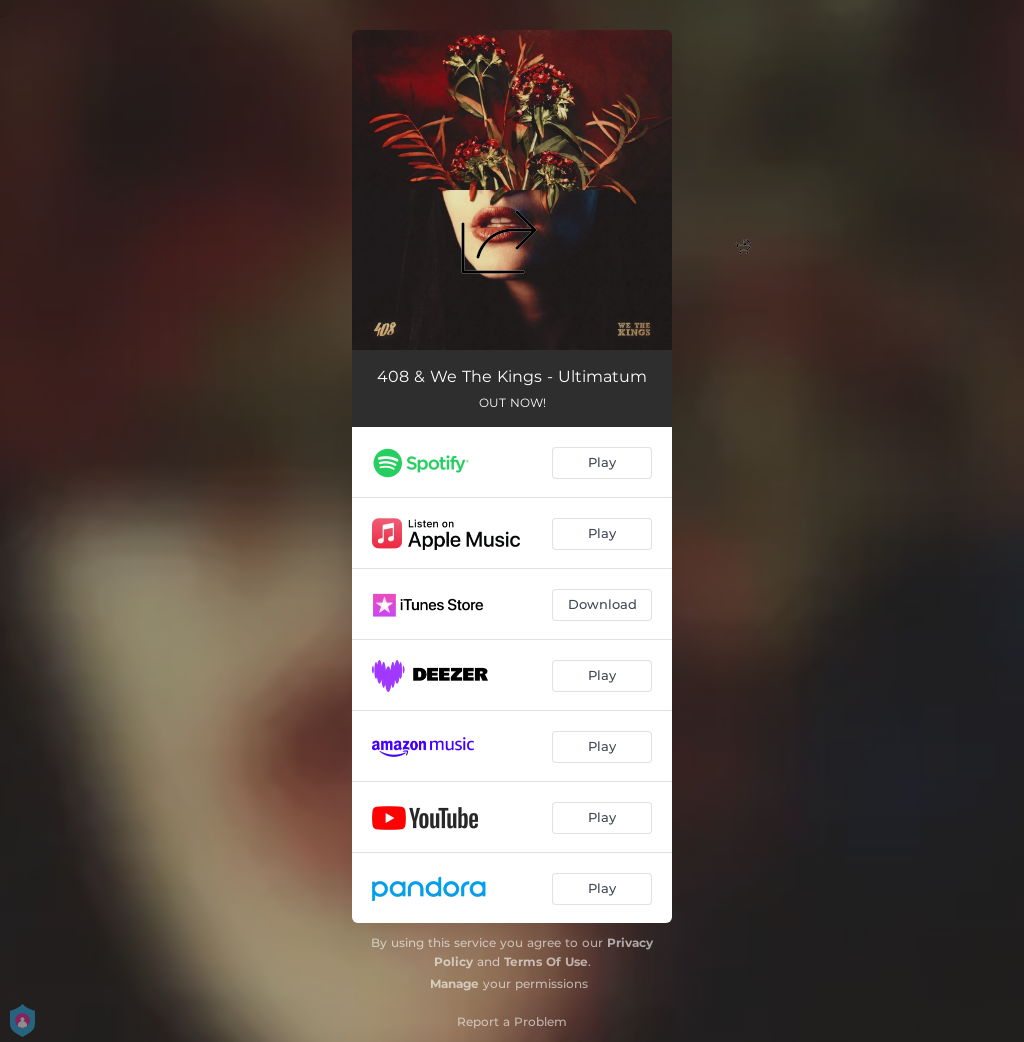 The height and width of the screenshot is (1042, 1024). Describe the element at coordinates (743, 246) in the screenshot. I see `access baby or parenting-related features` at that location.